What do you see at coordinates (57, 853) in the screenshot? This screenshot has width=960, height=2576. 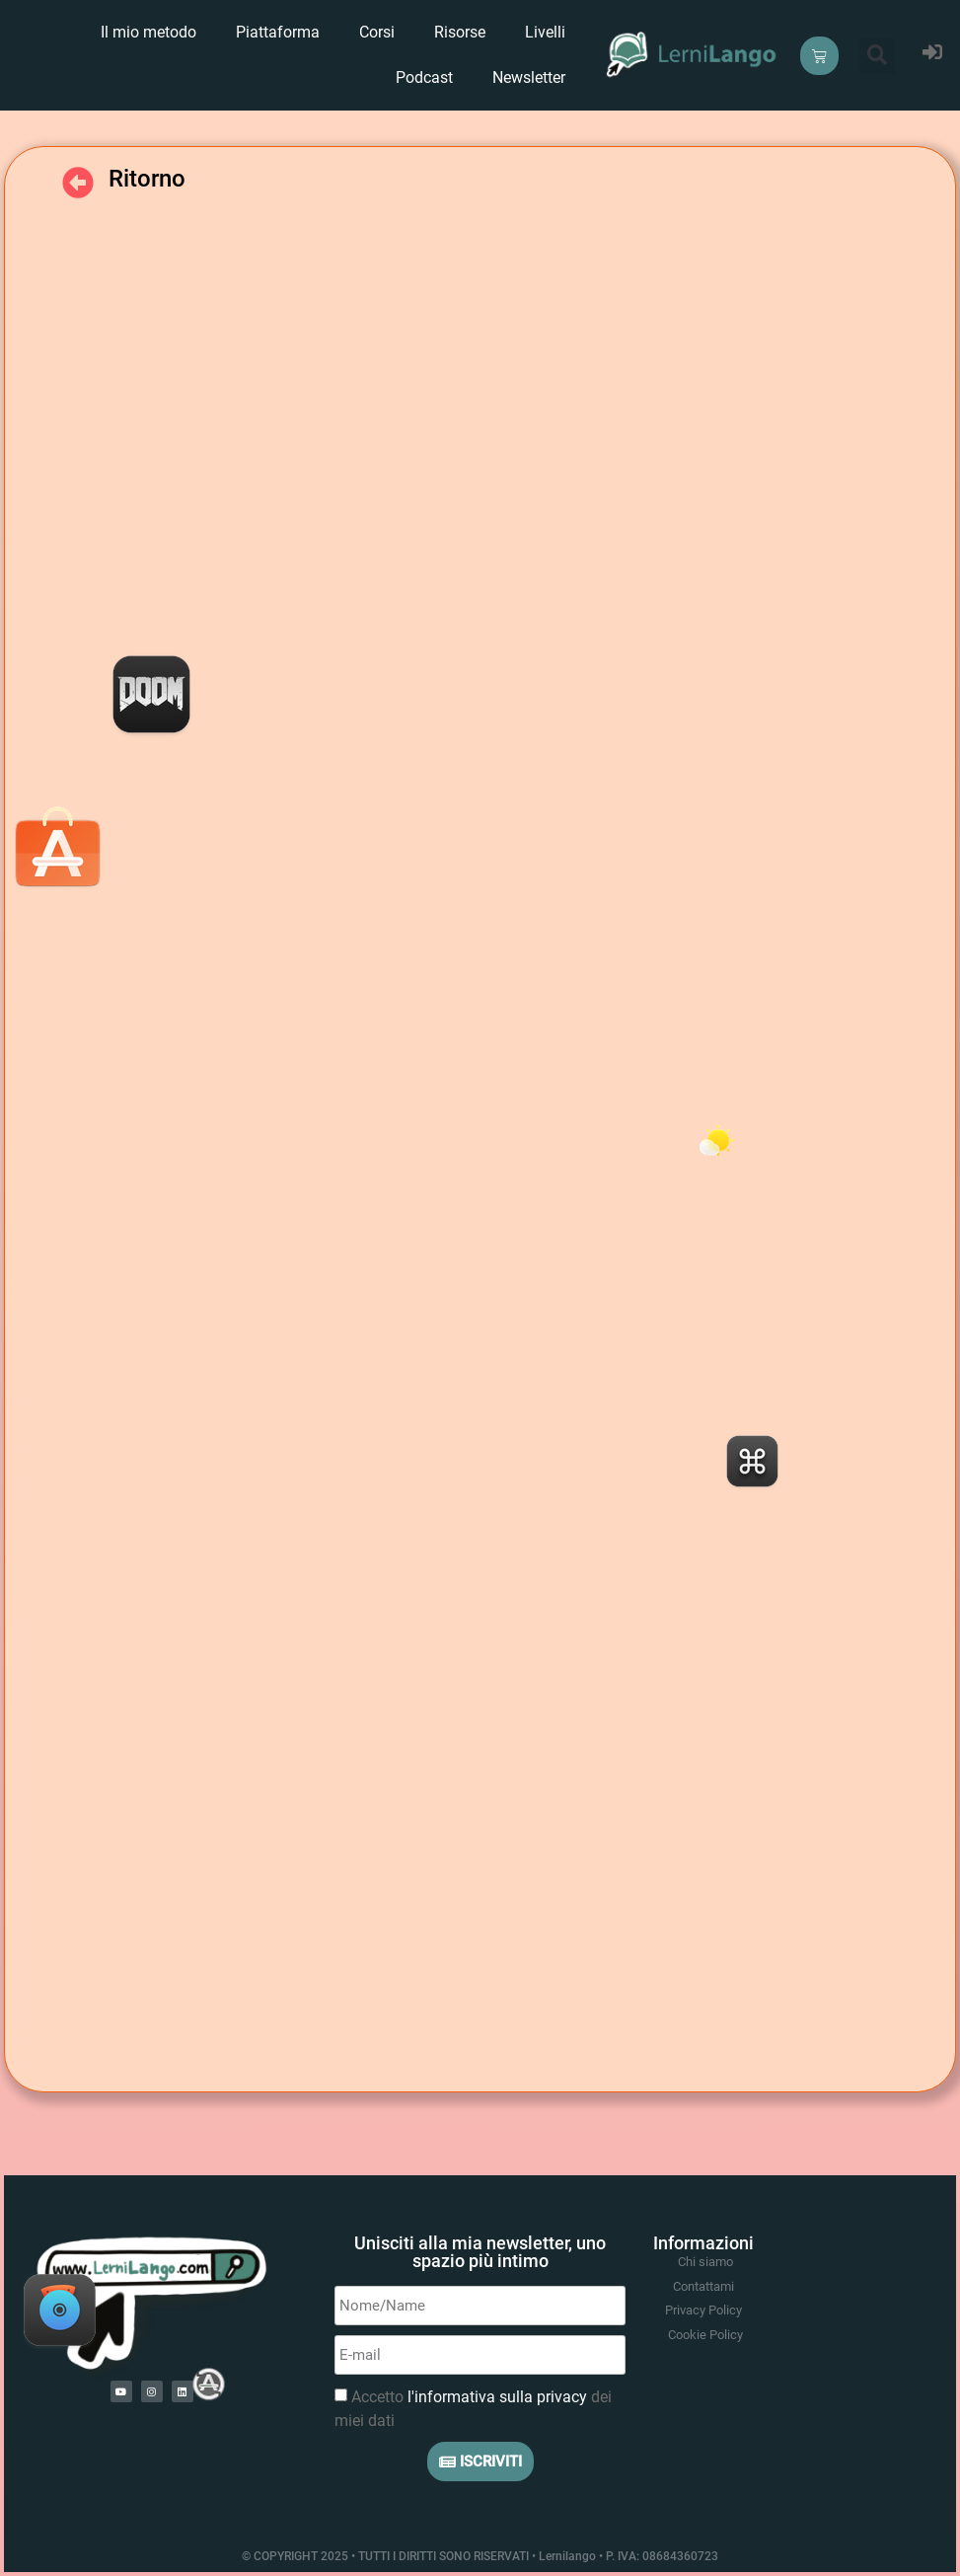 I see `open the software center to browse and install applications` at bounding box center [57, 853].